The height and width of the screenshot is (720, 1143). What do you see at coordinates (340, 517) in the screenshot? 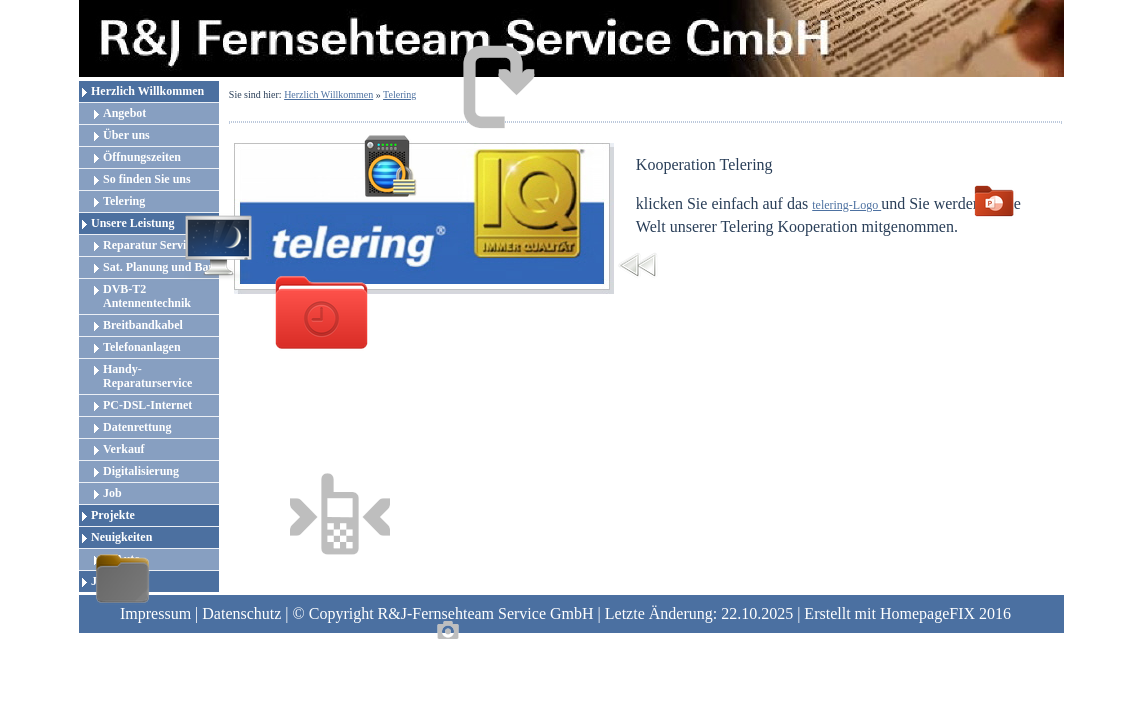
I see `indicates active cellular network connection` at bounding box center [340, 517].